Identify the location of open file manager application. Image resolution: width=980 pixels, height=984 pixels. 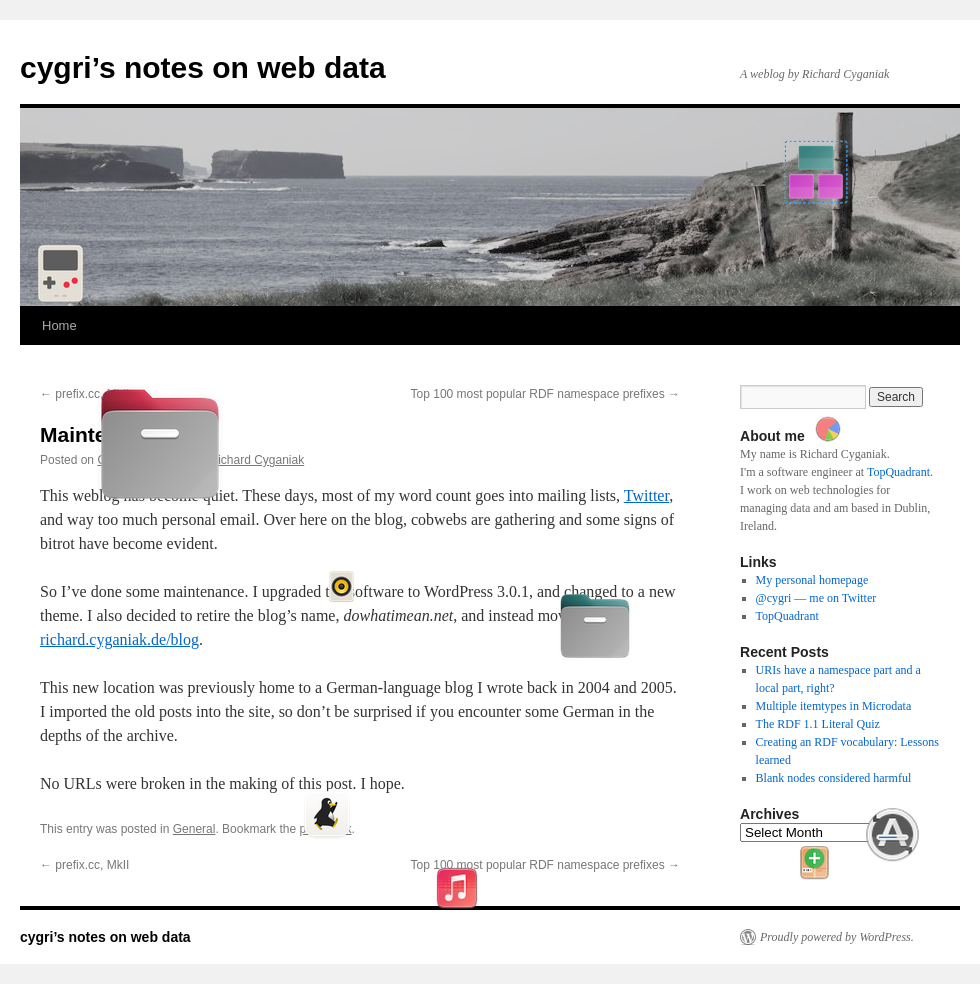
(160, 444).